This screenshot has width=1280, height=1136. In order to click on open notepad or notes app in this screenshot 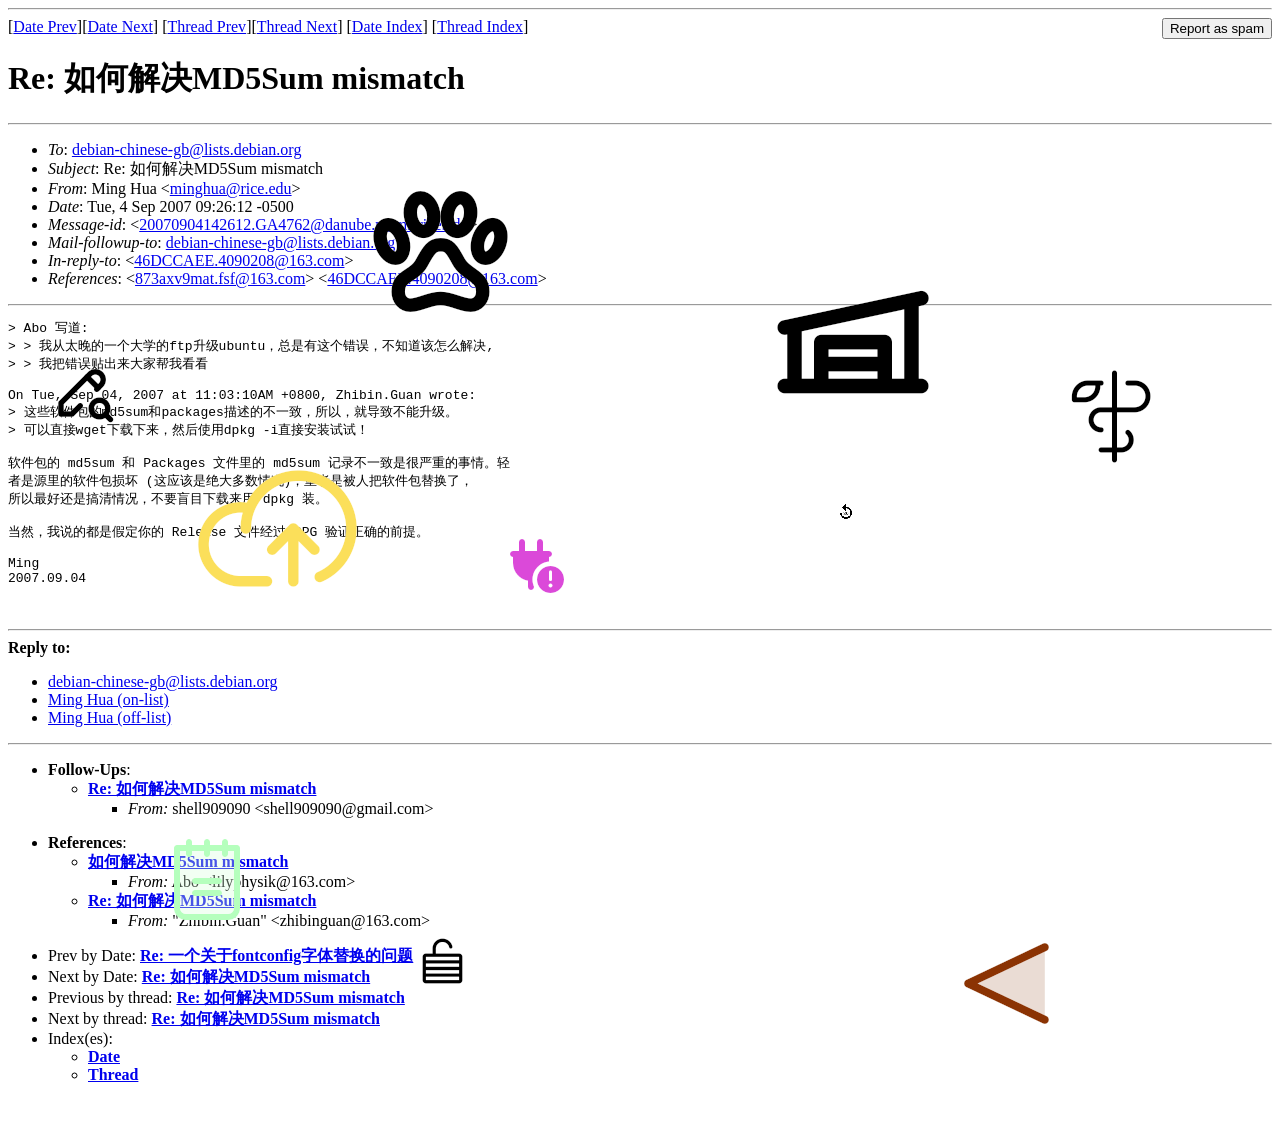, I will do `click(207, 881)`.